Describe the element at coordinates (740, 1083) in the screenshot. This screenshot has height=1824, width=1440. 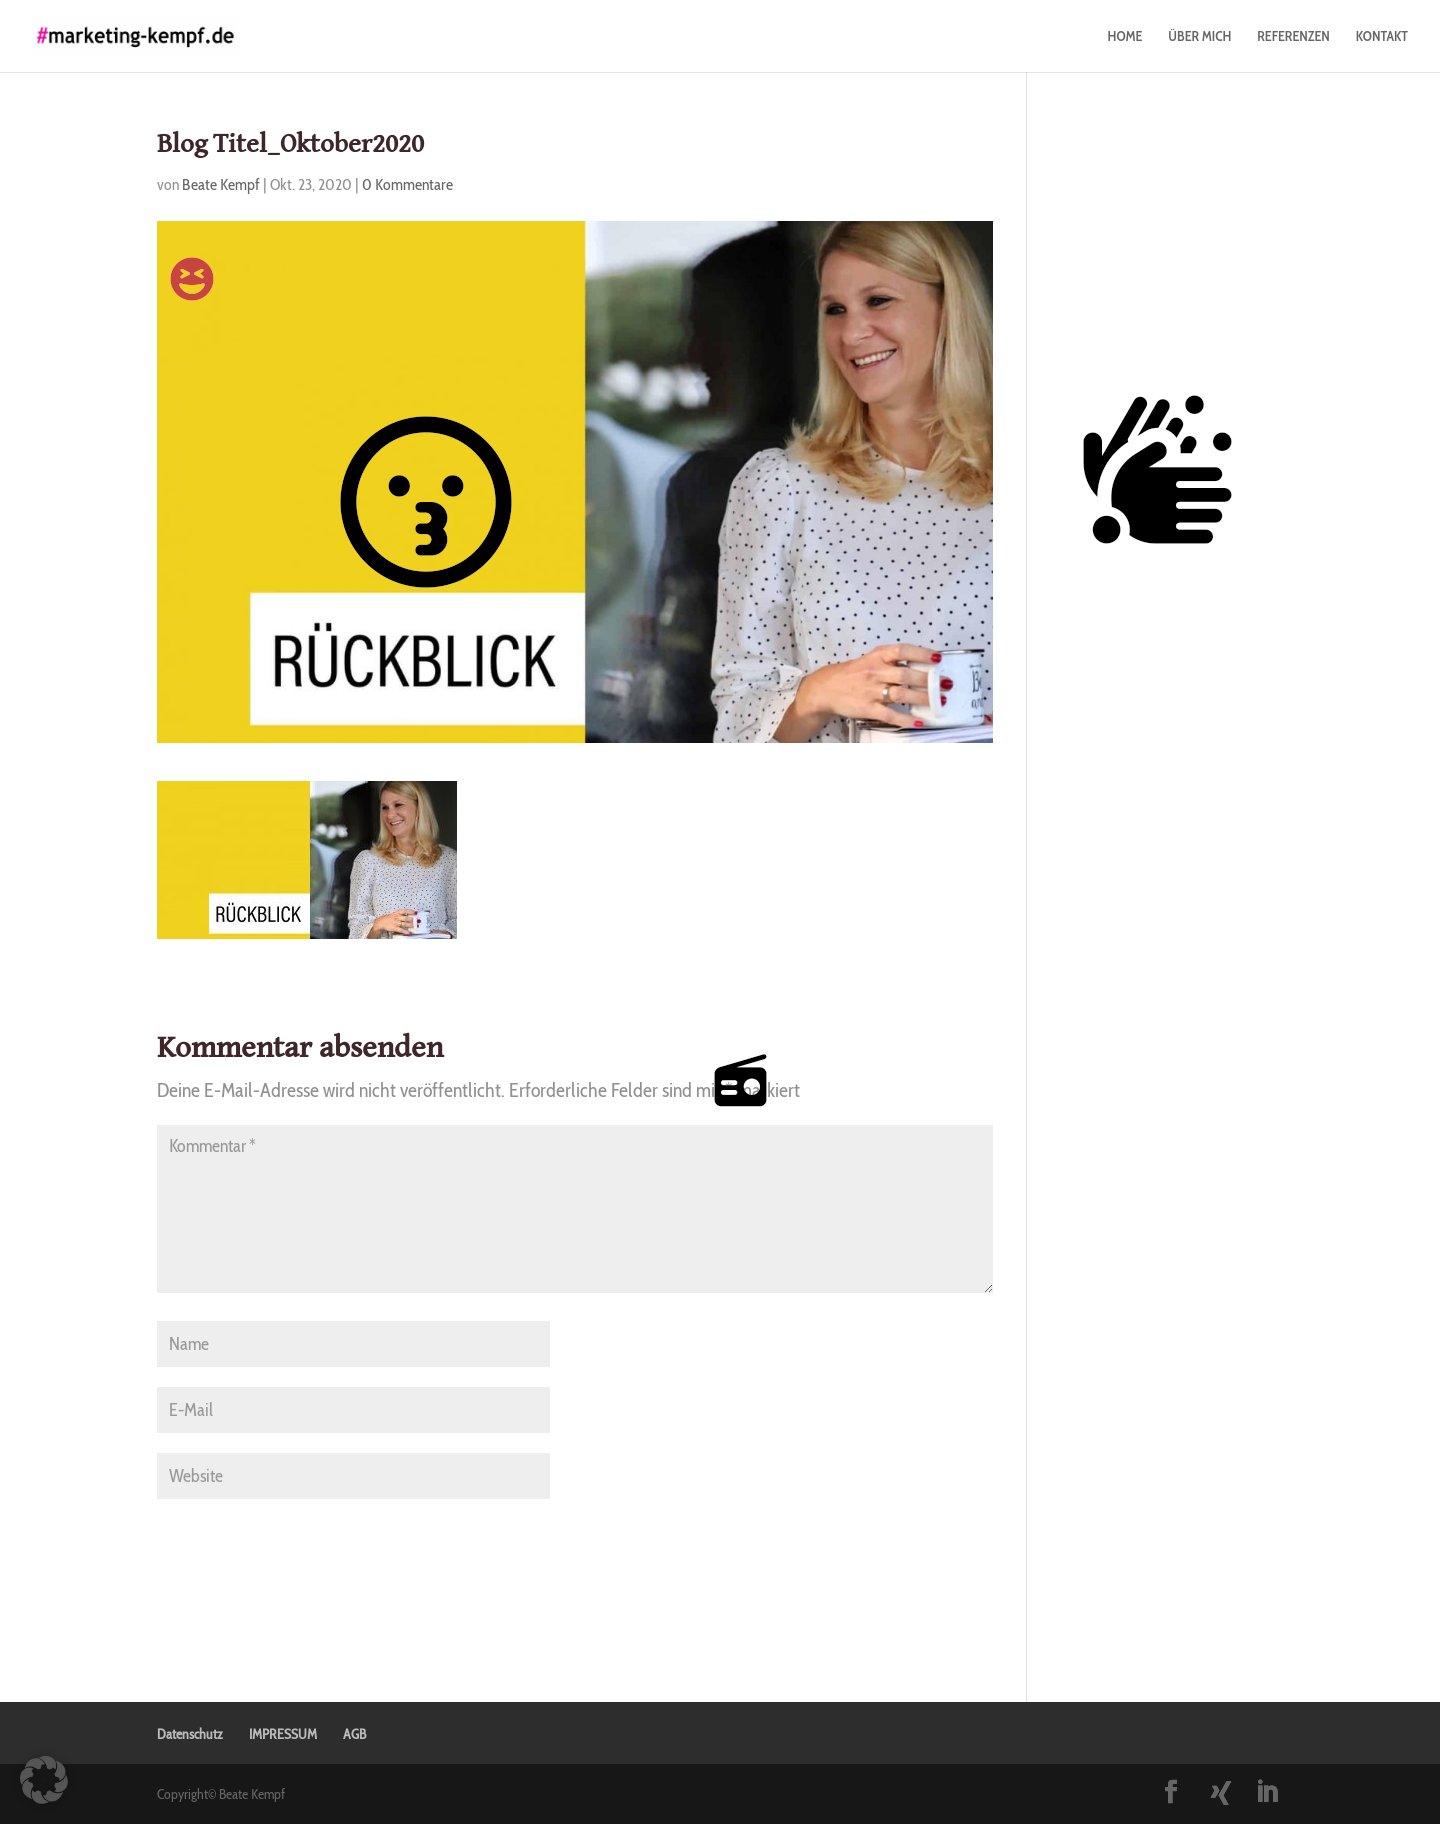
I see `access radio or audio streaming` at that location.